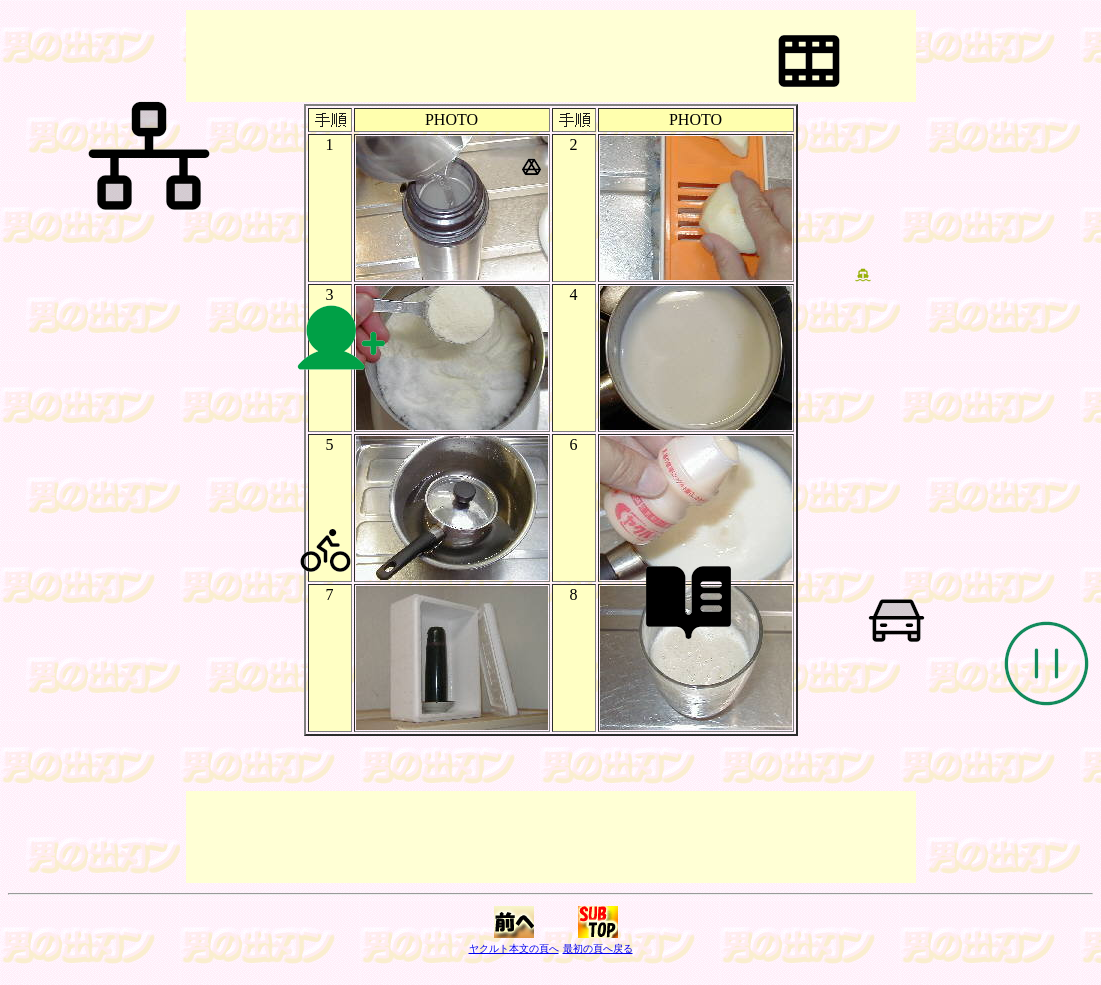 Image resolution: width=1101 pixels, height=985 pixels. Describe the element at coordinates (338, 340) in the screenshot. I see `add a new contact or friend` at that location.